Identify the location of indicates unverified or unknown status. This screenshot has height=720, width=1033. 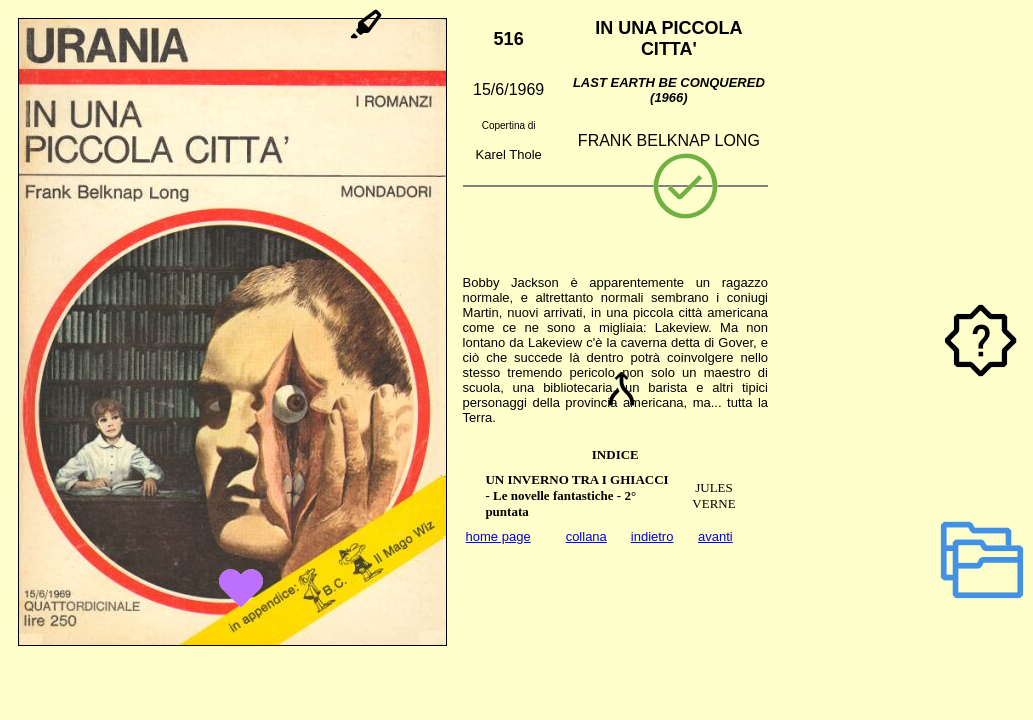
(980, 340).